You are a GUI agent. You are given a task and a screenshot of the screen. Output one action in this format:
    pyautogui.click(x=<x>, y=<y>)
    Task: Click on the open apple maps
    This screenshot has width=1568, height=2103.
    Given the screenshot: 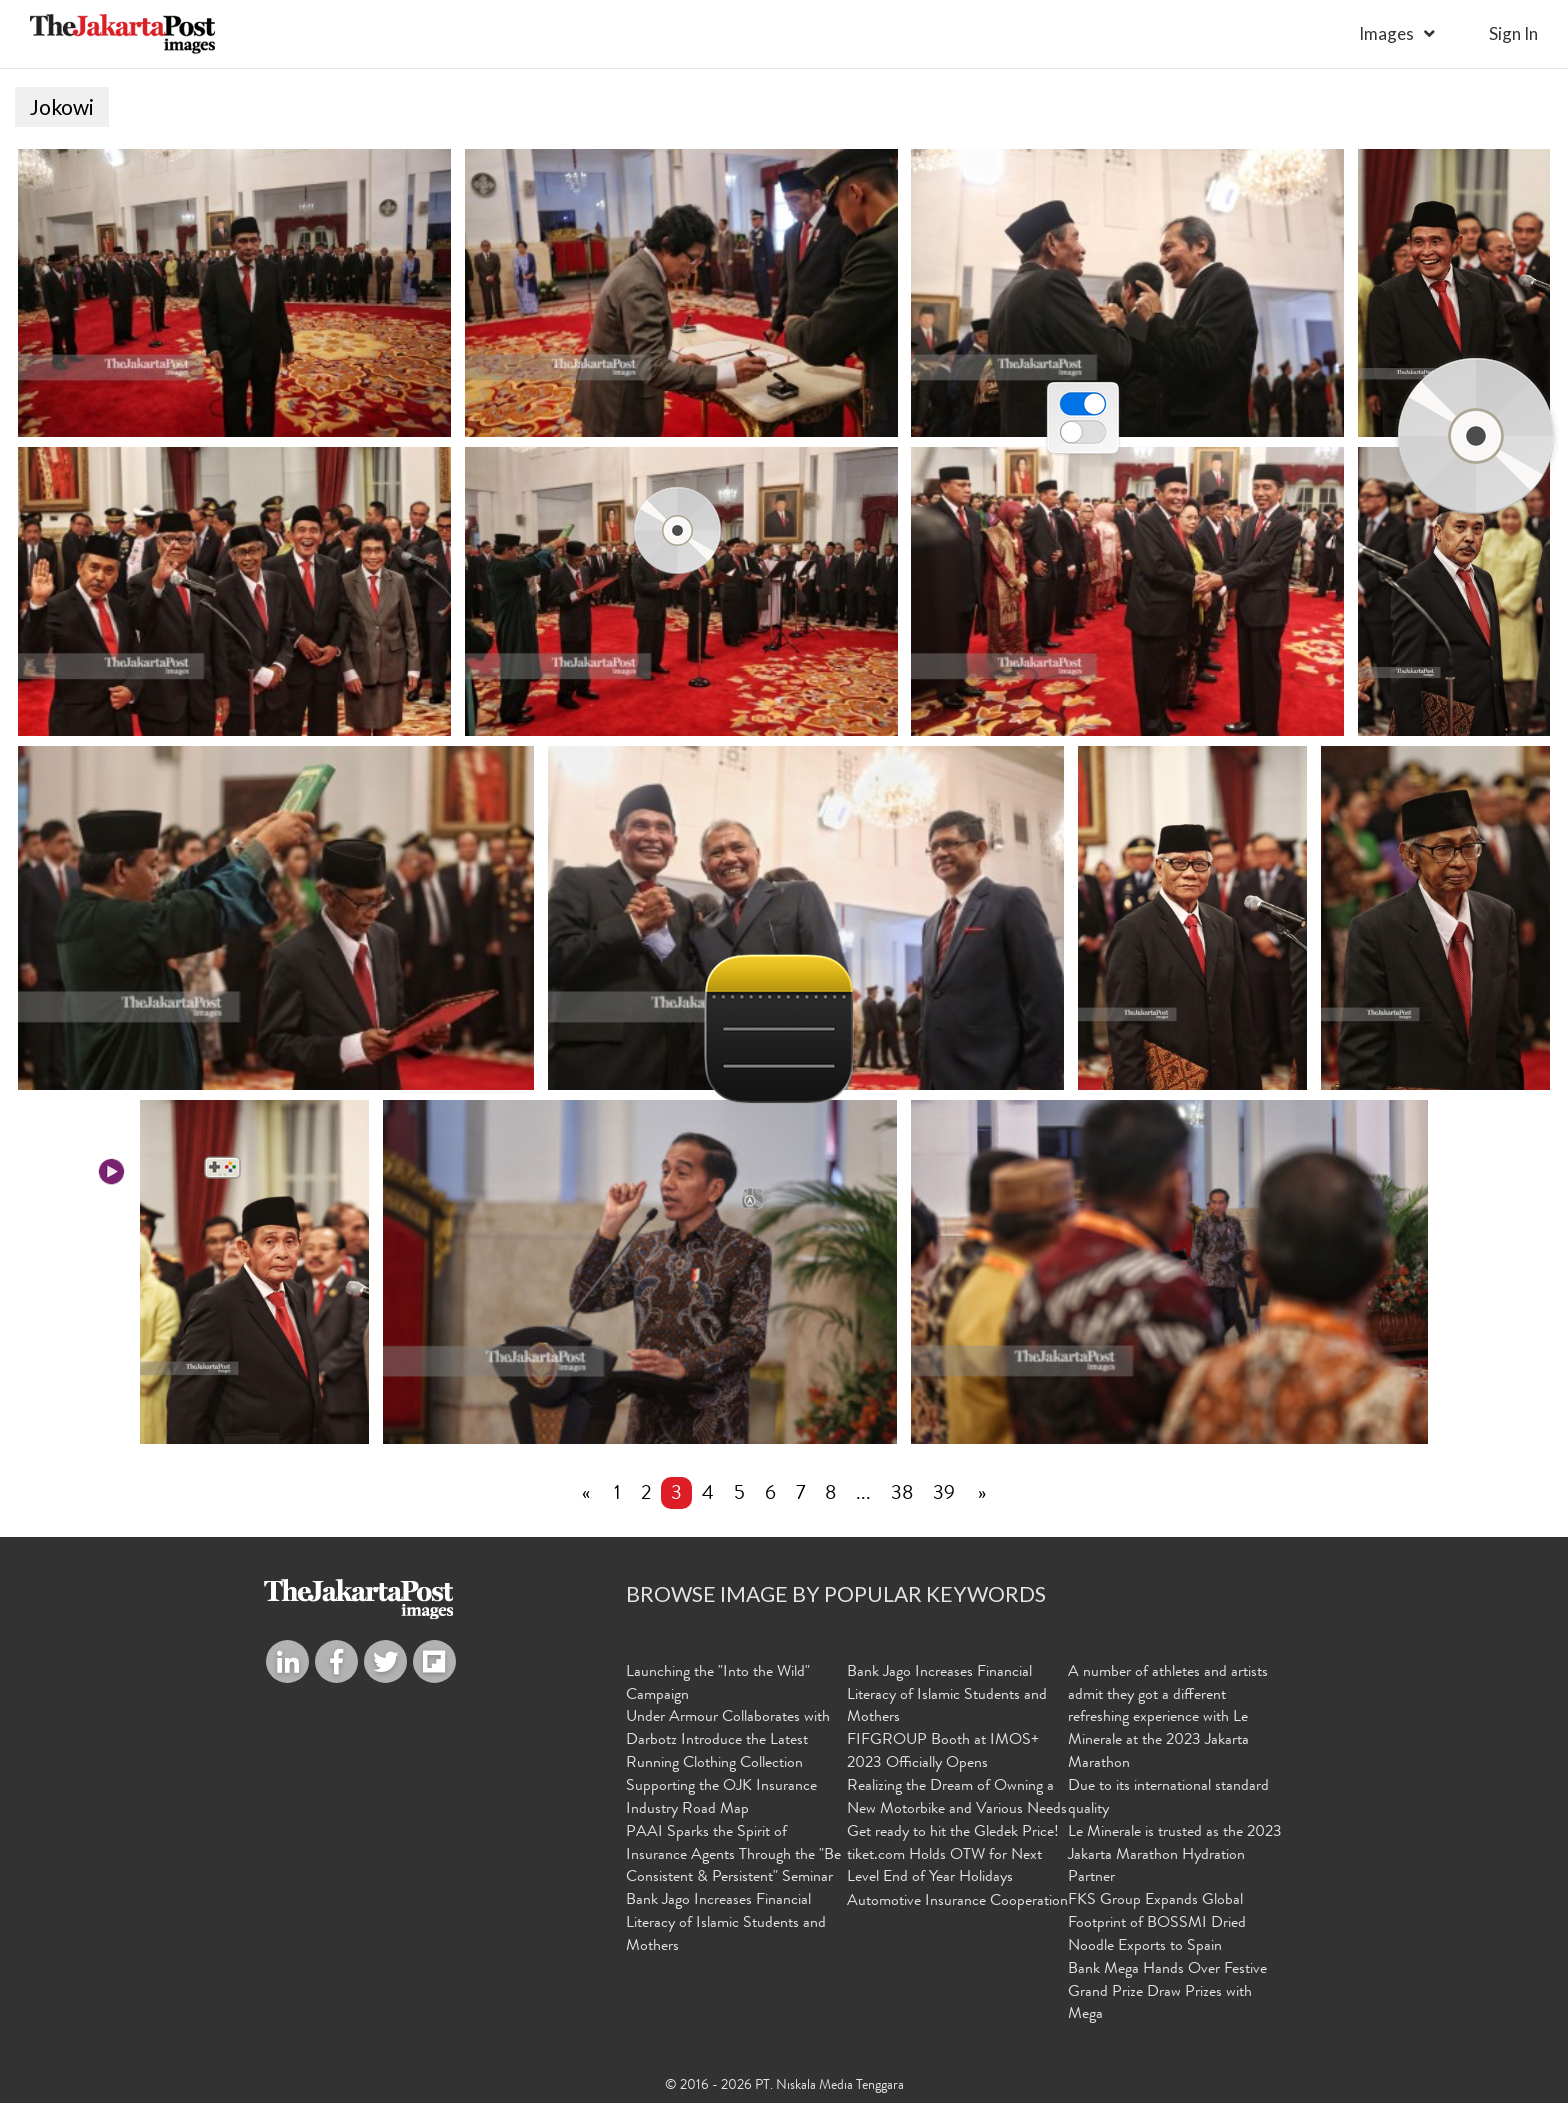 What is the action you would take?
    pyautogui.click(x=752, y=1198)
    